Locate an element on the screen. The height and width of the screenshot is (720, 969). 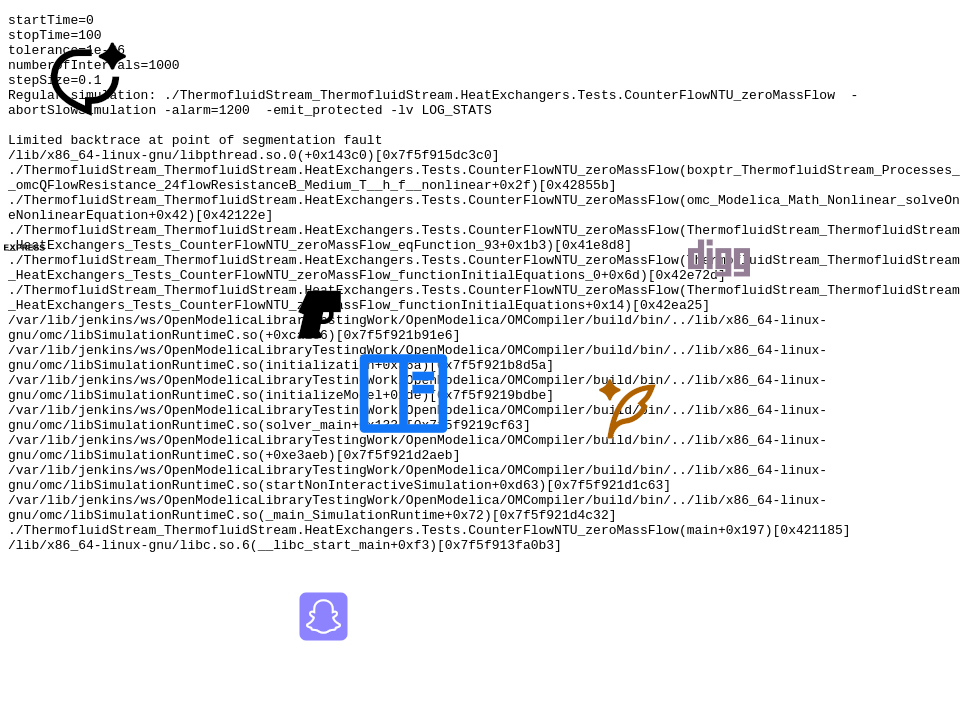
start a conversation with AI assistant is located at coordinates (85, 80).